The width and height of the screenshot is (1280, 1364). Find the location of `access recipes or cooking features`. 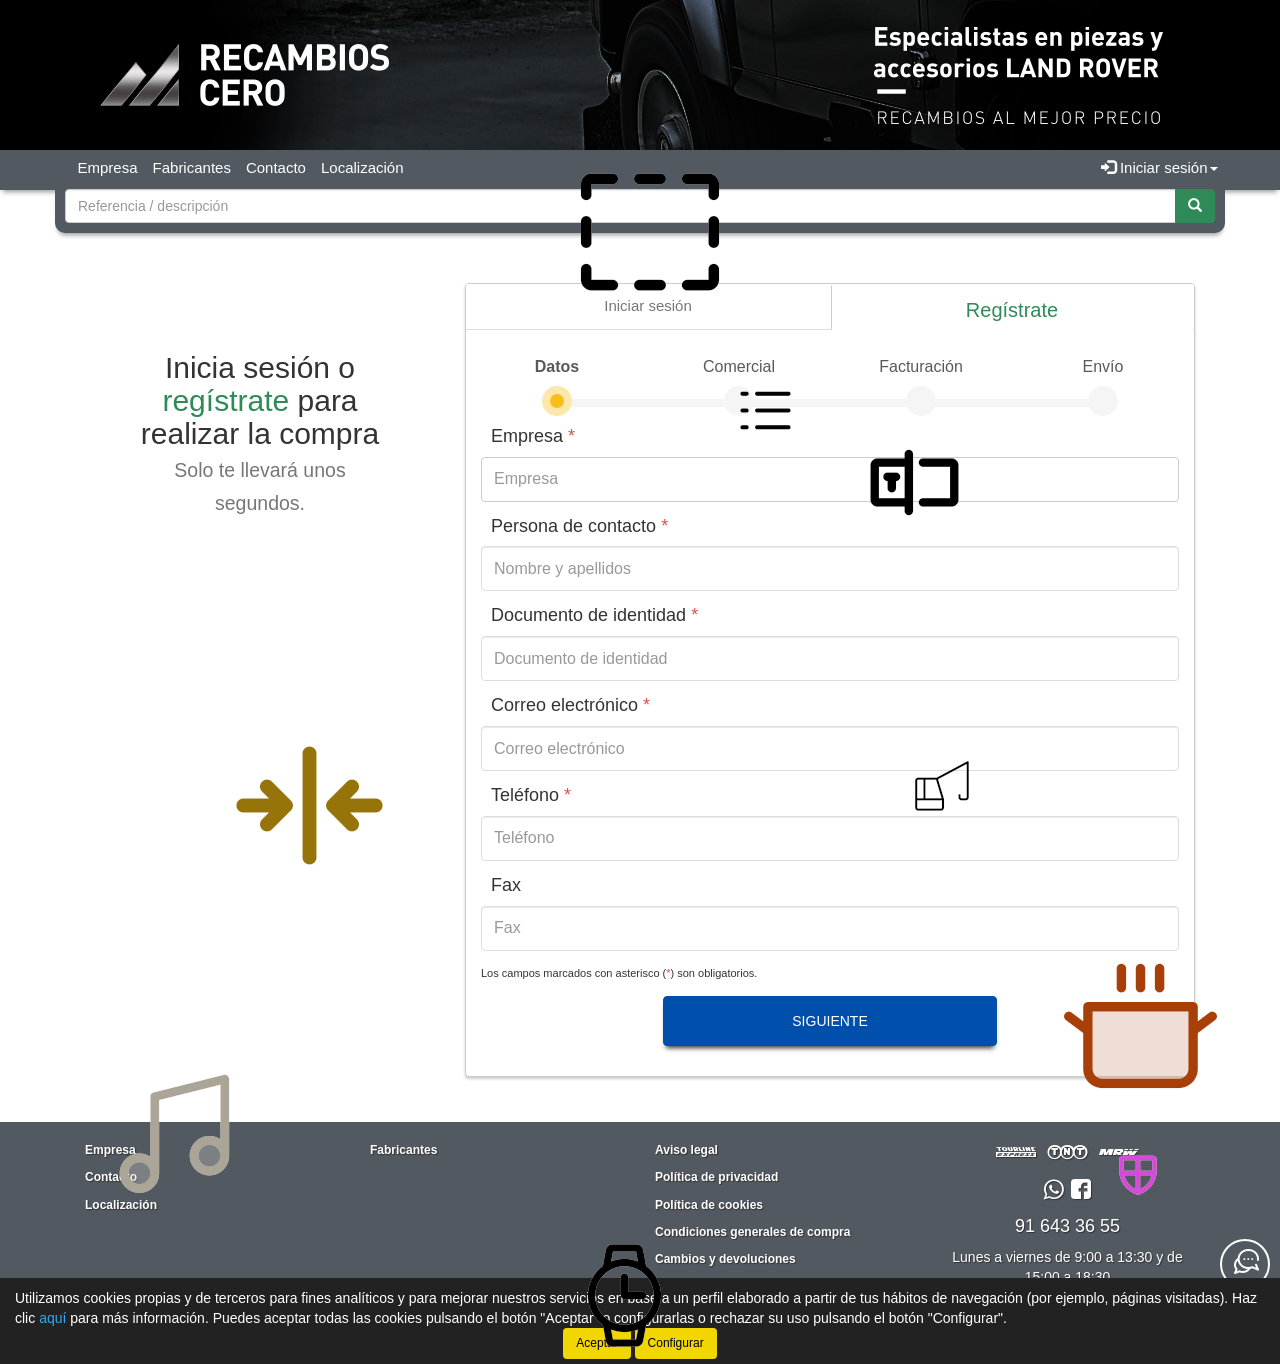

access recipes or cooking features is located at coordinates (1140, 1035).